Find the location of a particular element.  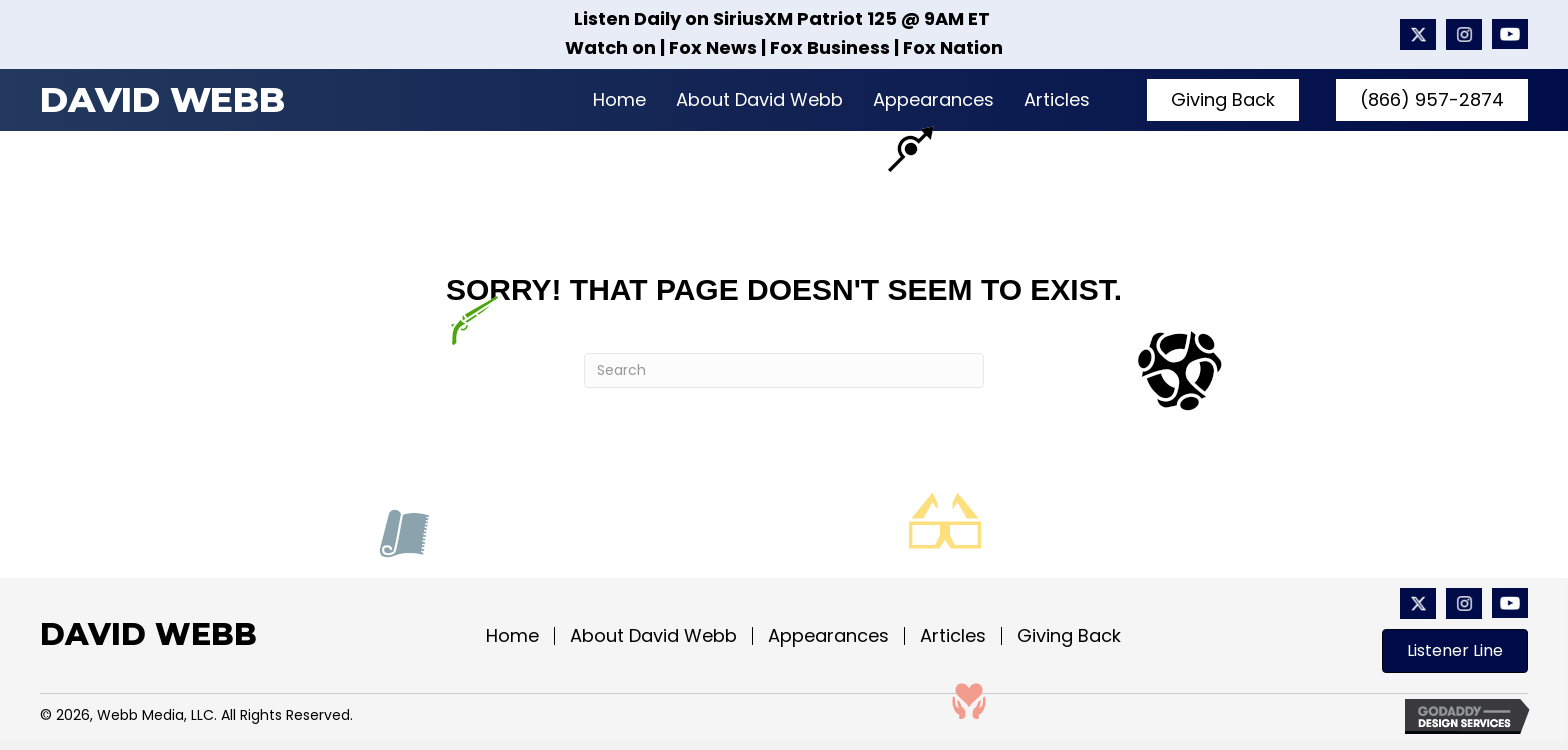

view fabric or textile inventory is located at coordinates (404, 533).